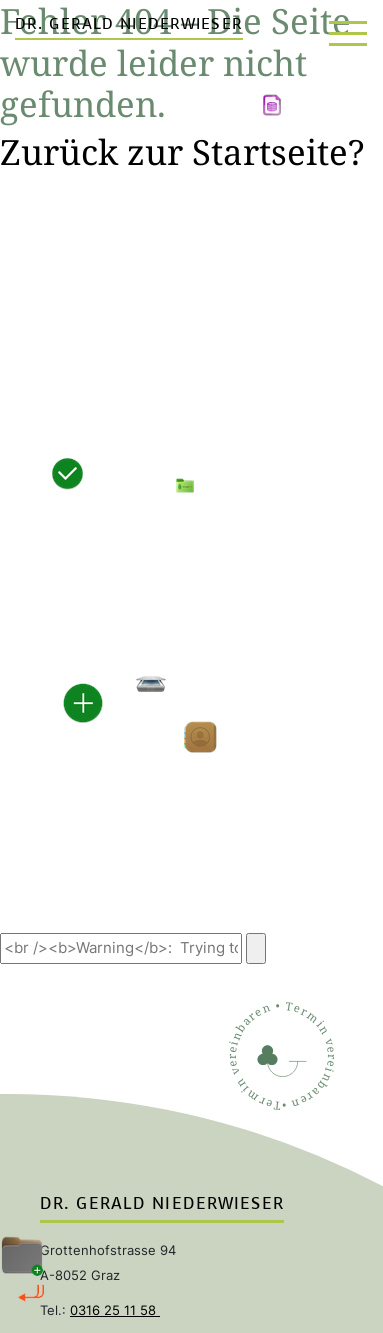  What do you see at coordinates (185, 486) in the screenshot?
I see `open folder containing MongoDB database files` at bounding box center [185, 486].